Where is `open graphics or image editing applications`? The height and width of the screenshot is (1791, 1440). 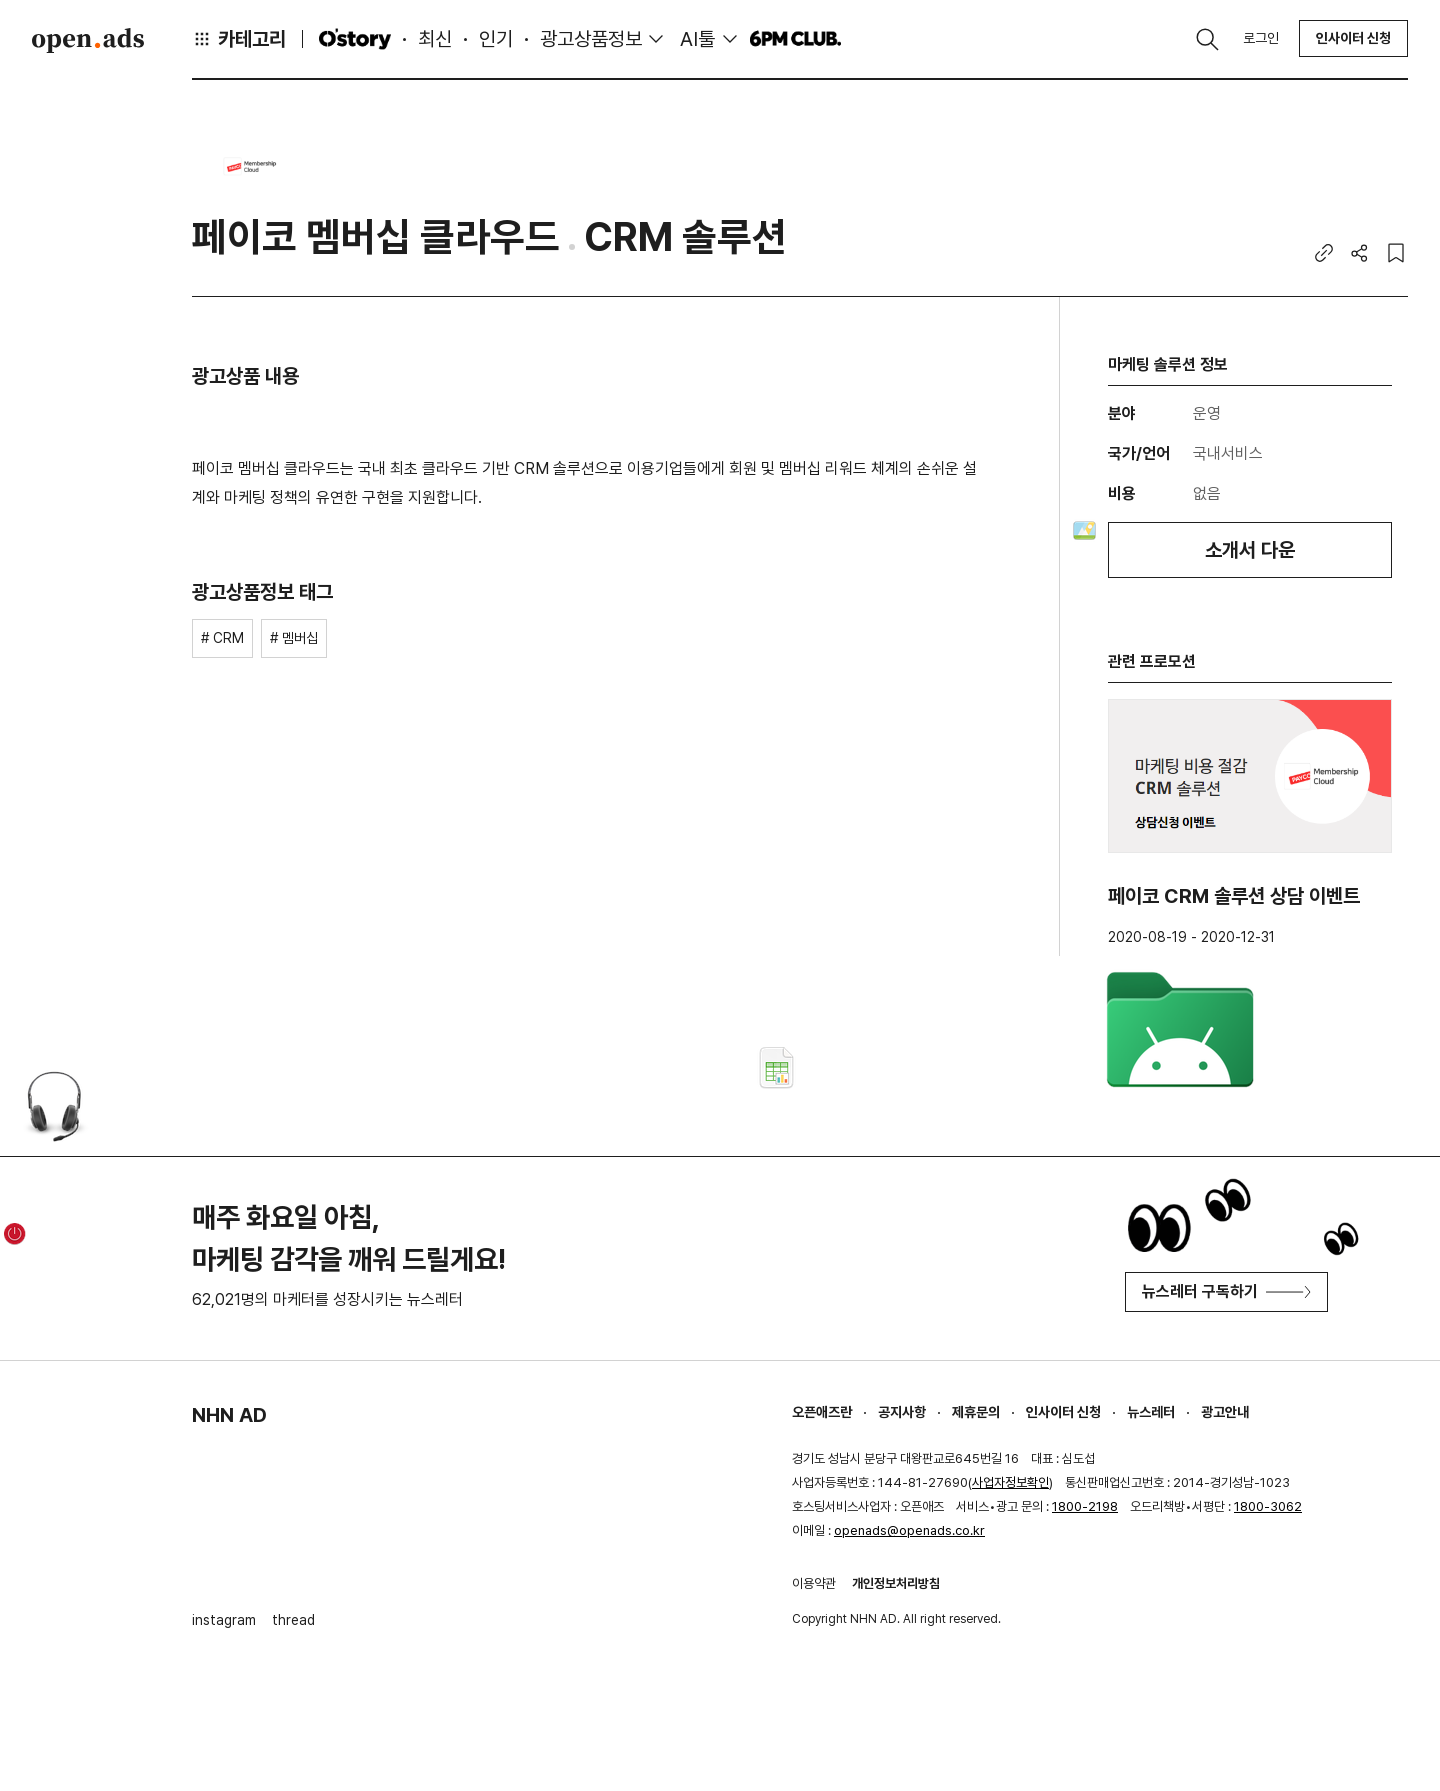 open graphics or image editing applications is located at coordinates (1084, 530).